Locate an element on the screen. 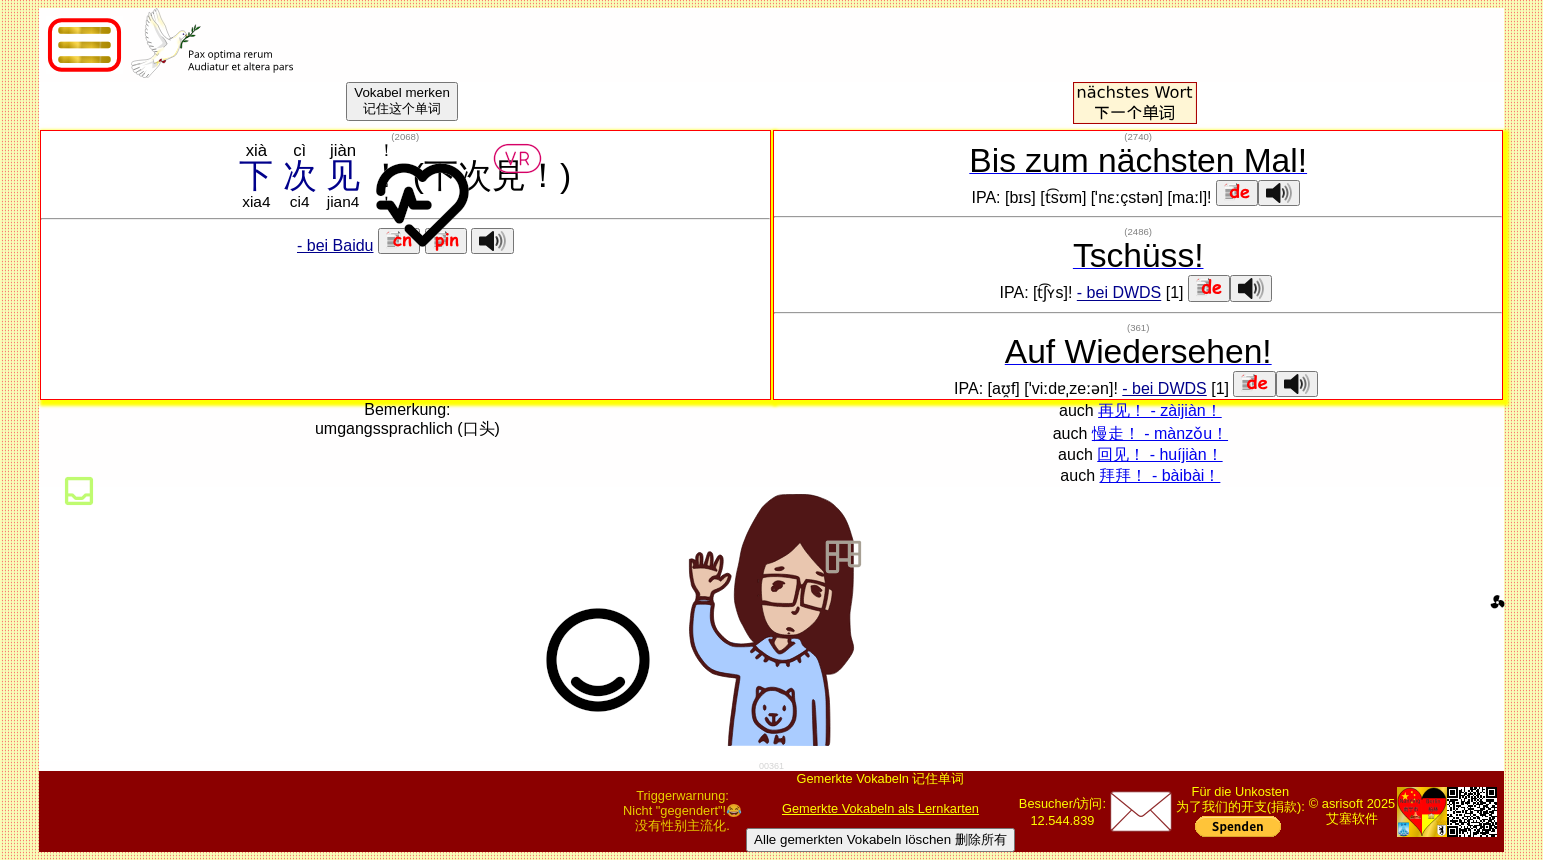 The width and height of the screenshot is (1543, 860). open kanban board view is located at coordinates (843, 555).